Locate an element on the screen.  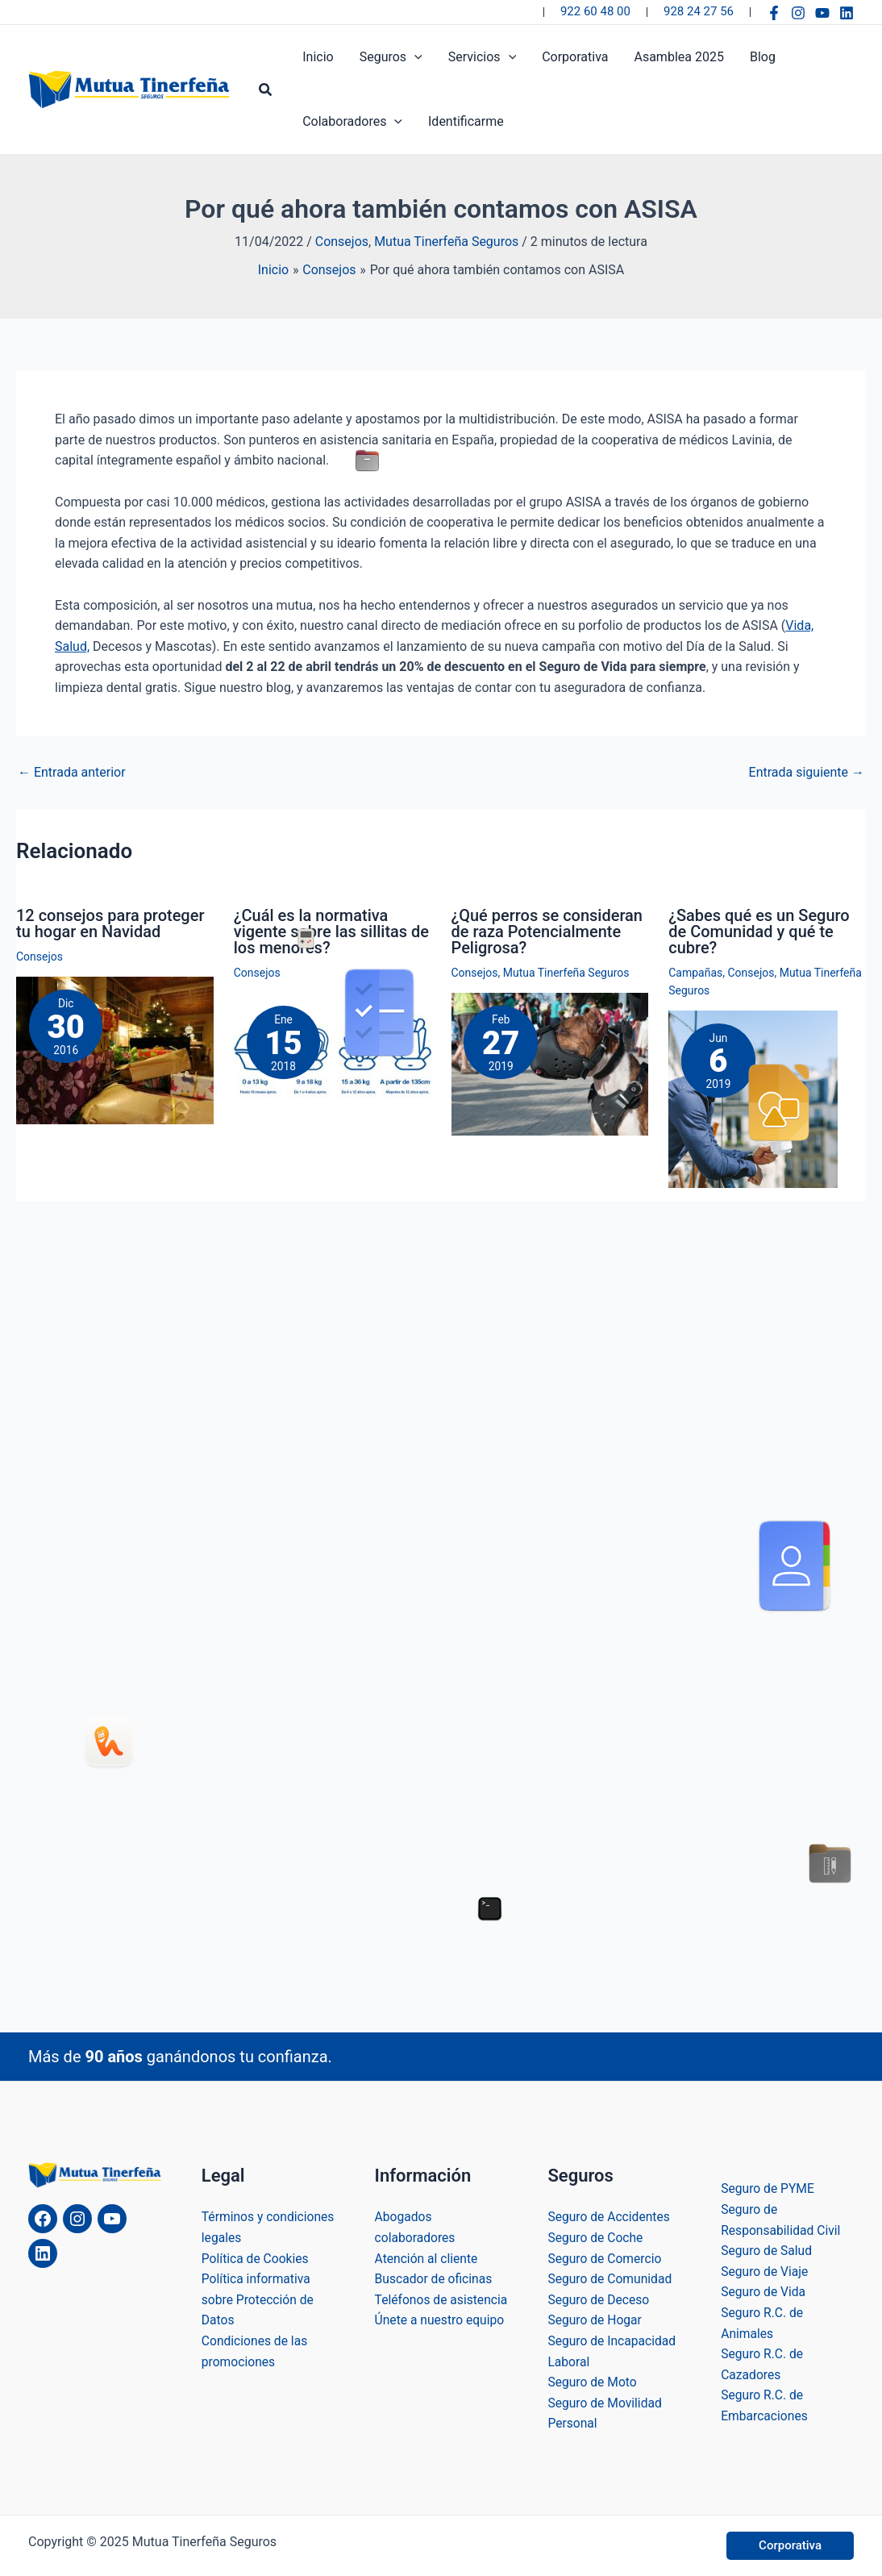
open terminal app is located at coordinates (489, 1908).